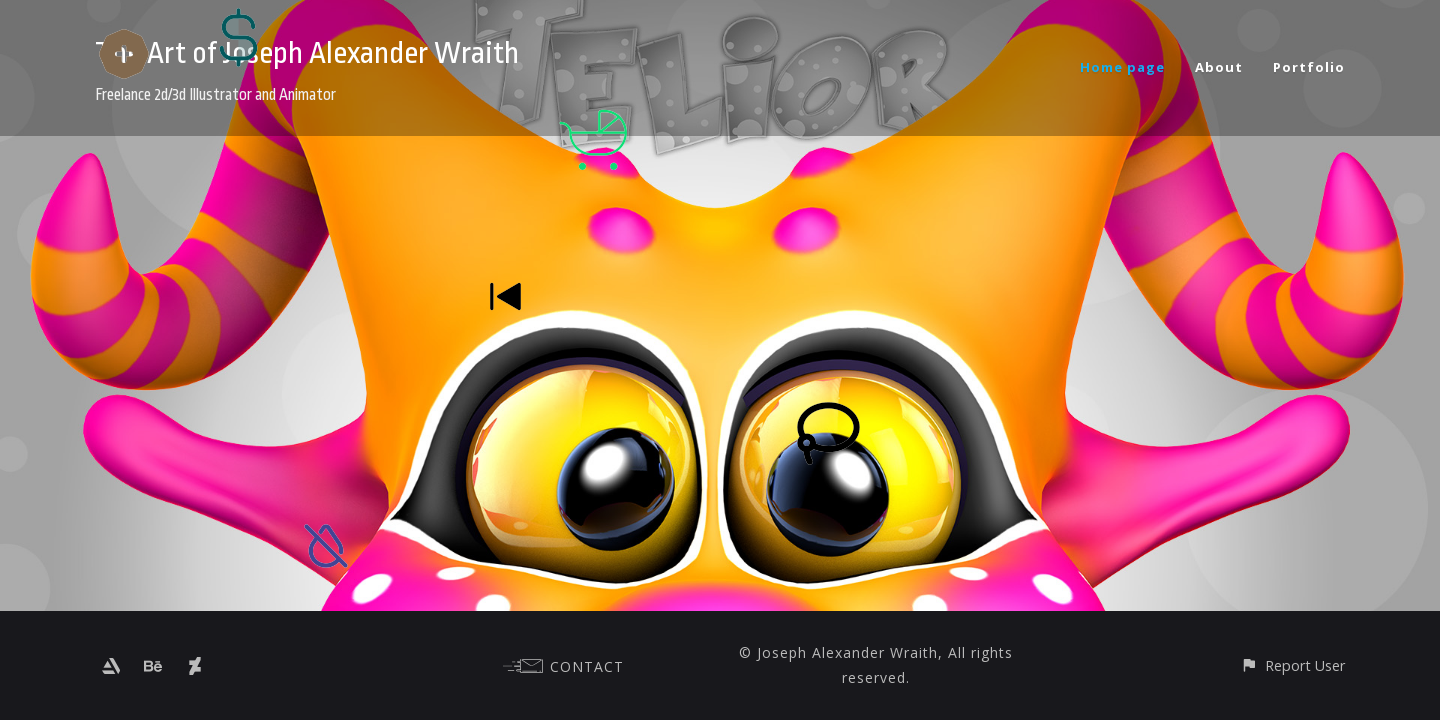 The width and height of the screenshot is (1440, 720). I want to click on view pricing or payment options, so click(238, 37).